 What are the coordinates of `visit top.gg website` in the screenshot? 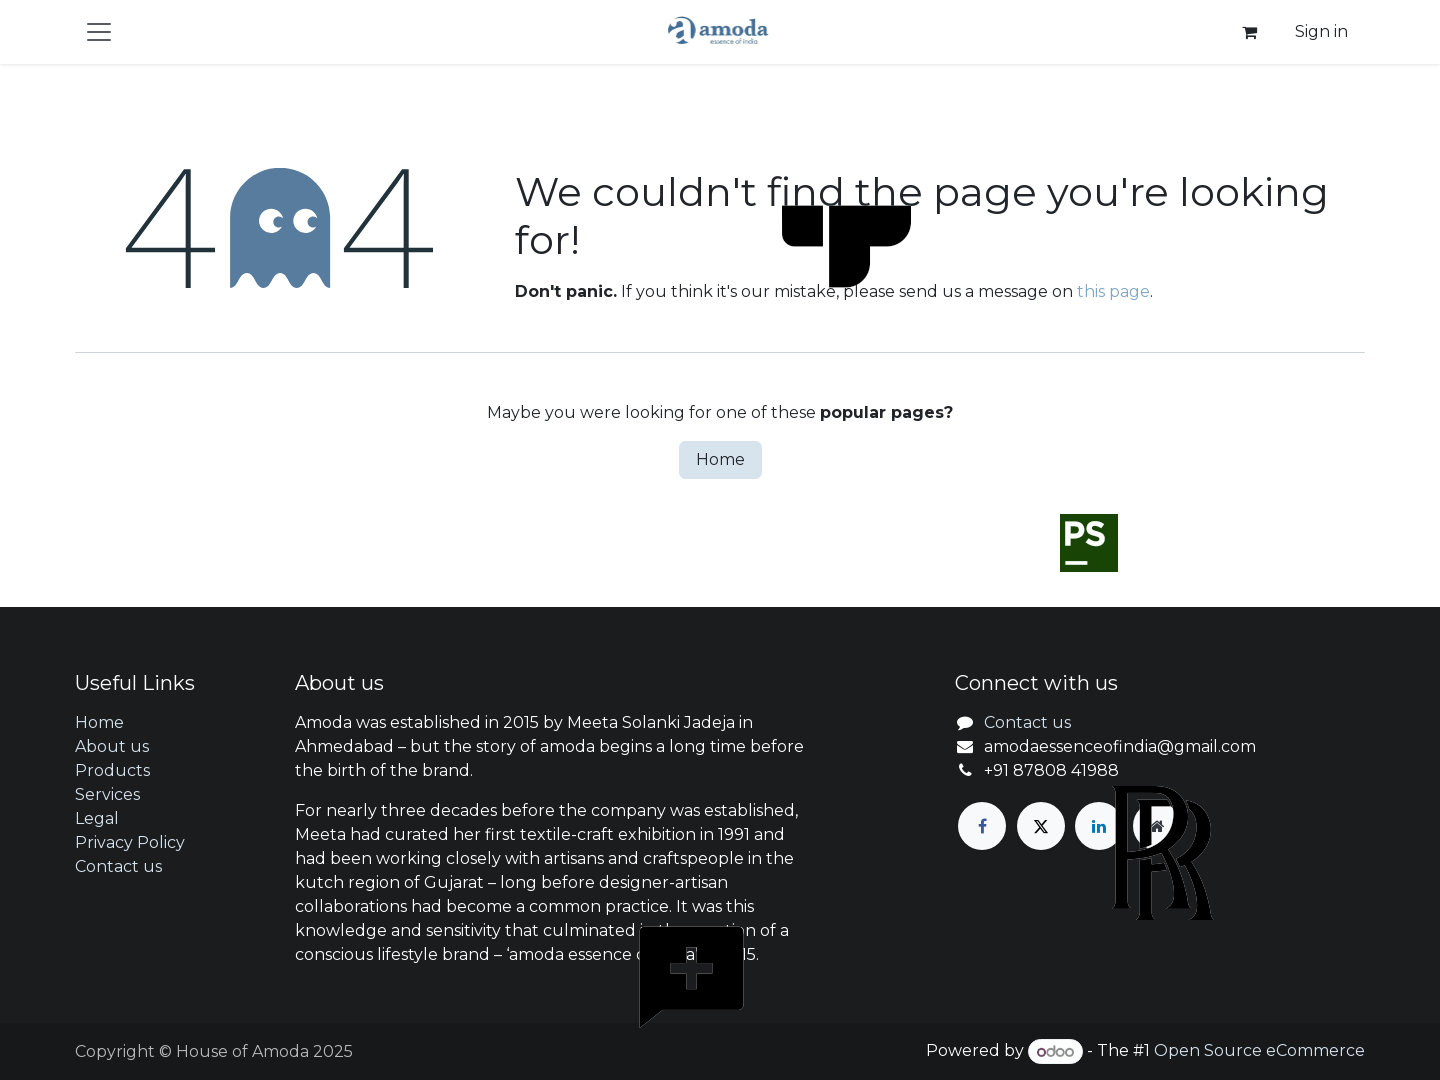 It's located at (846, 246).